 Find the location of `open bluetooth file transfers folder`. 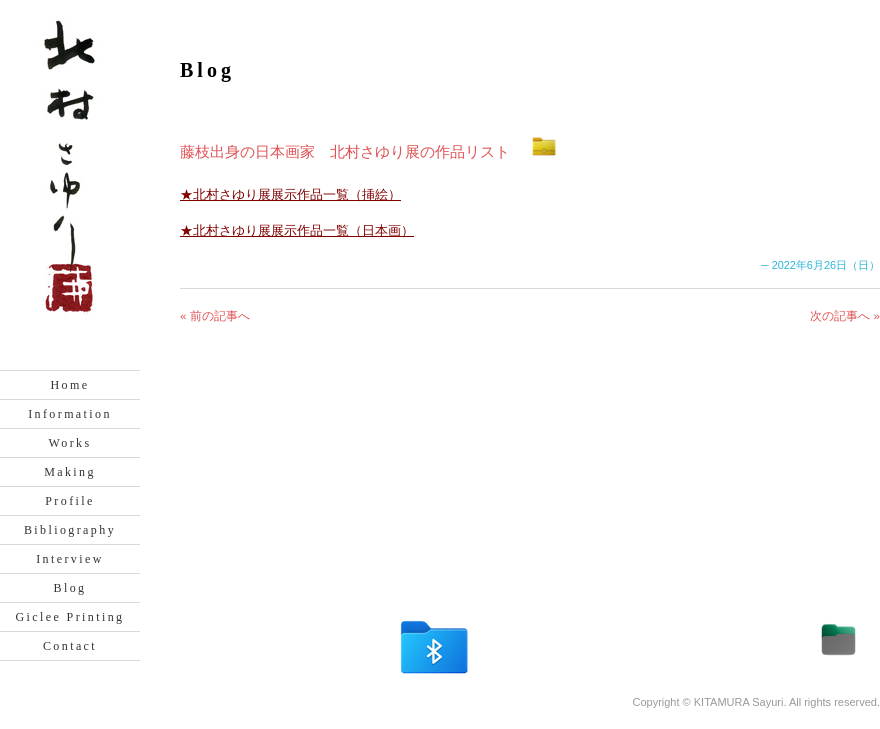

open bluetooth file transfers folder is located at coordinates (434, 649).